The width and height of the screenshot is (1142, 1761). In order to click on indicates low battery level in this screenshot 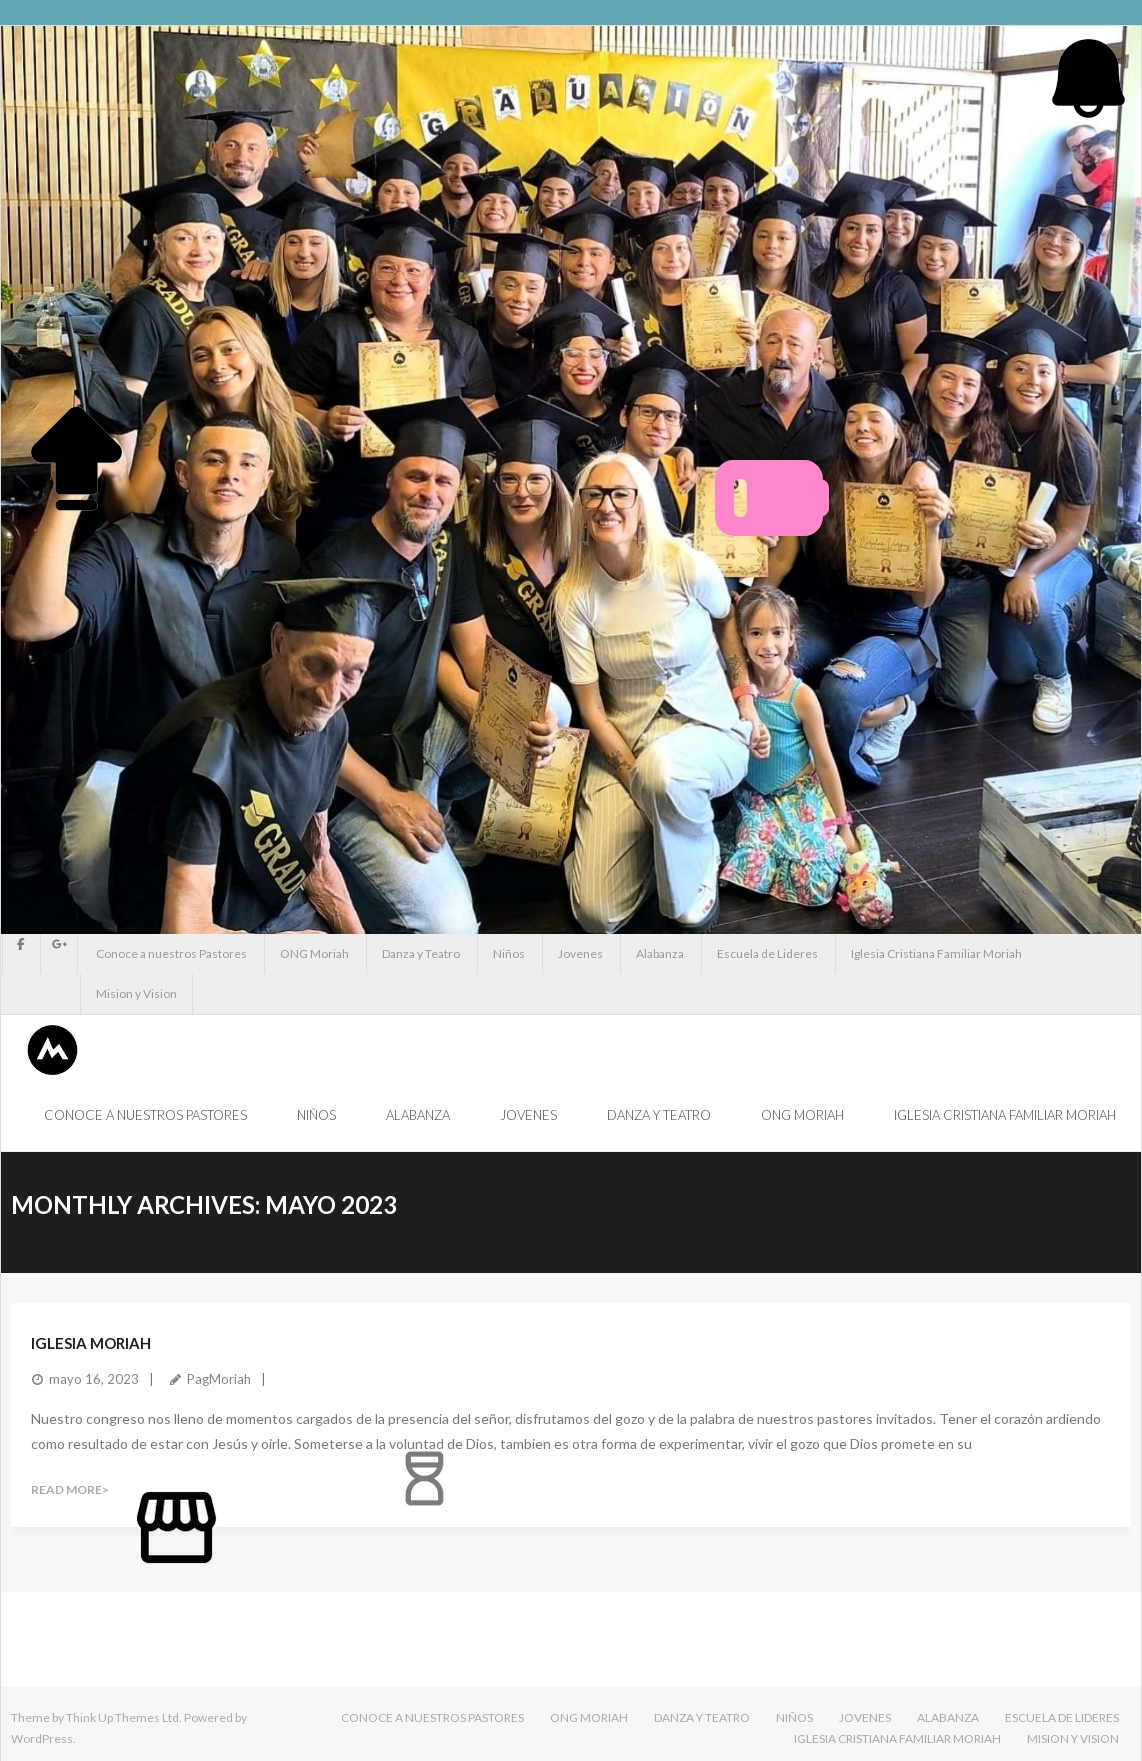, I will do `click(772, 498)`.